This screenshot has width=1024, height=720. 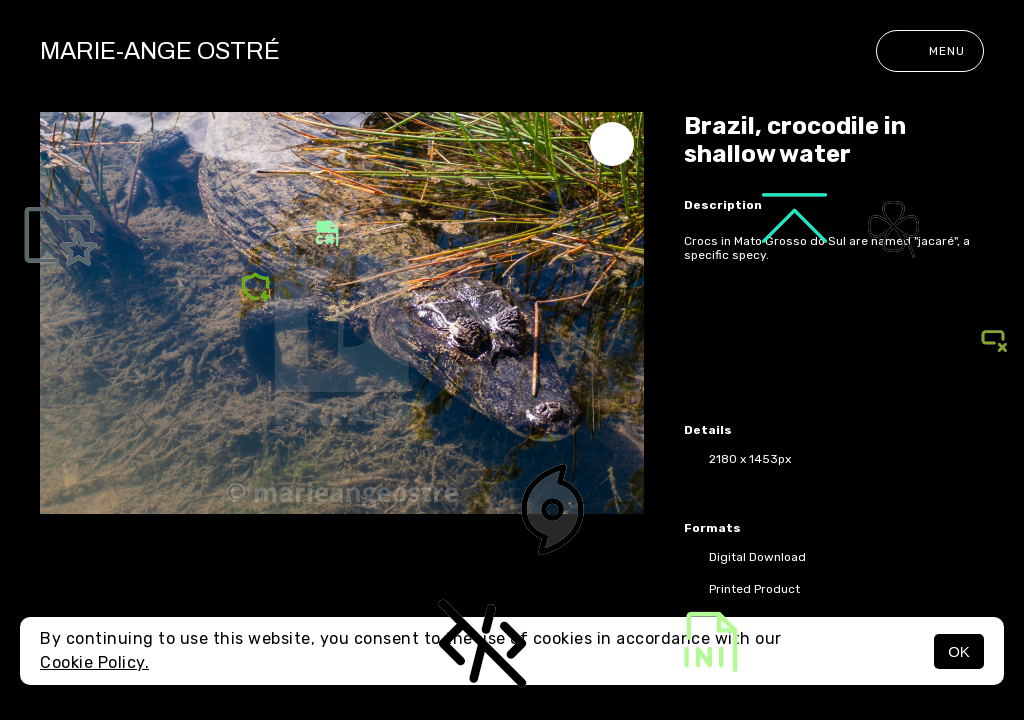 What do you see at coordinates (552, 509) in the screenshot?
I see `indicates severe weather alert or hurricane warning` at bounding box center [552, 509].